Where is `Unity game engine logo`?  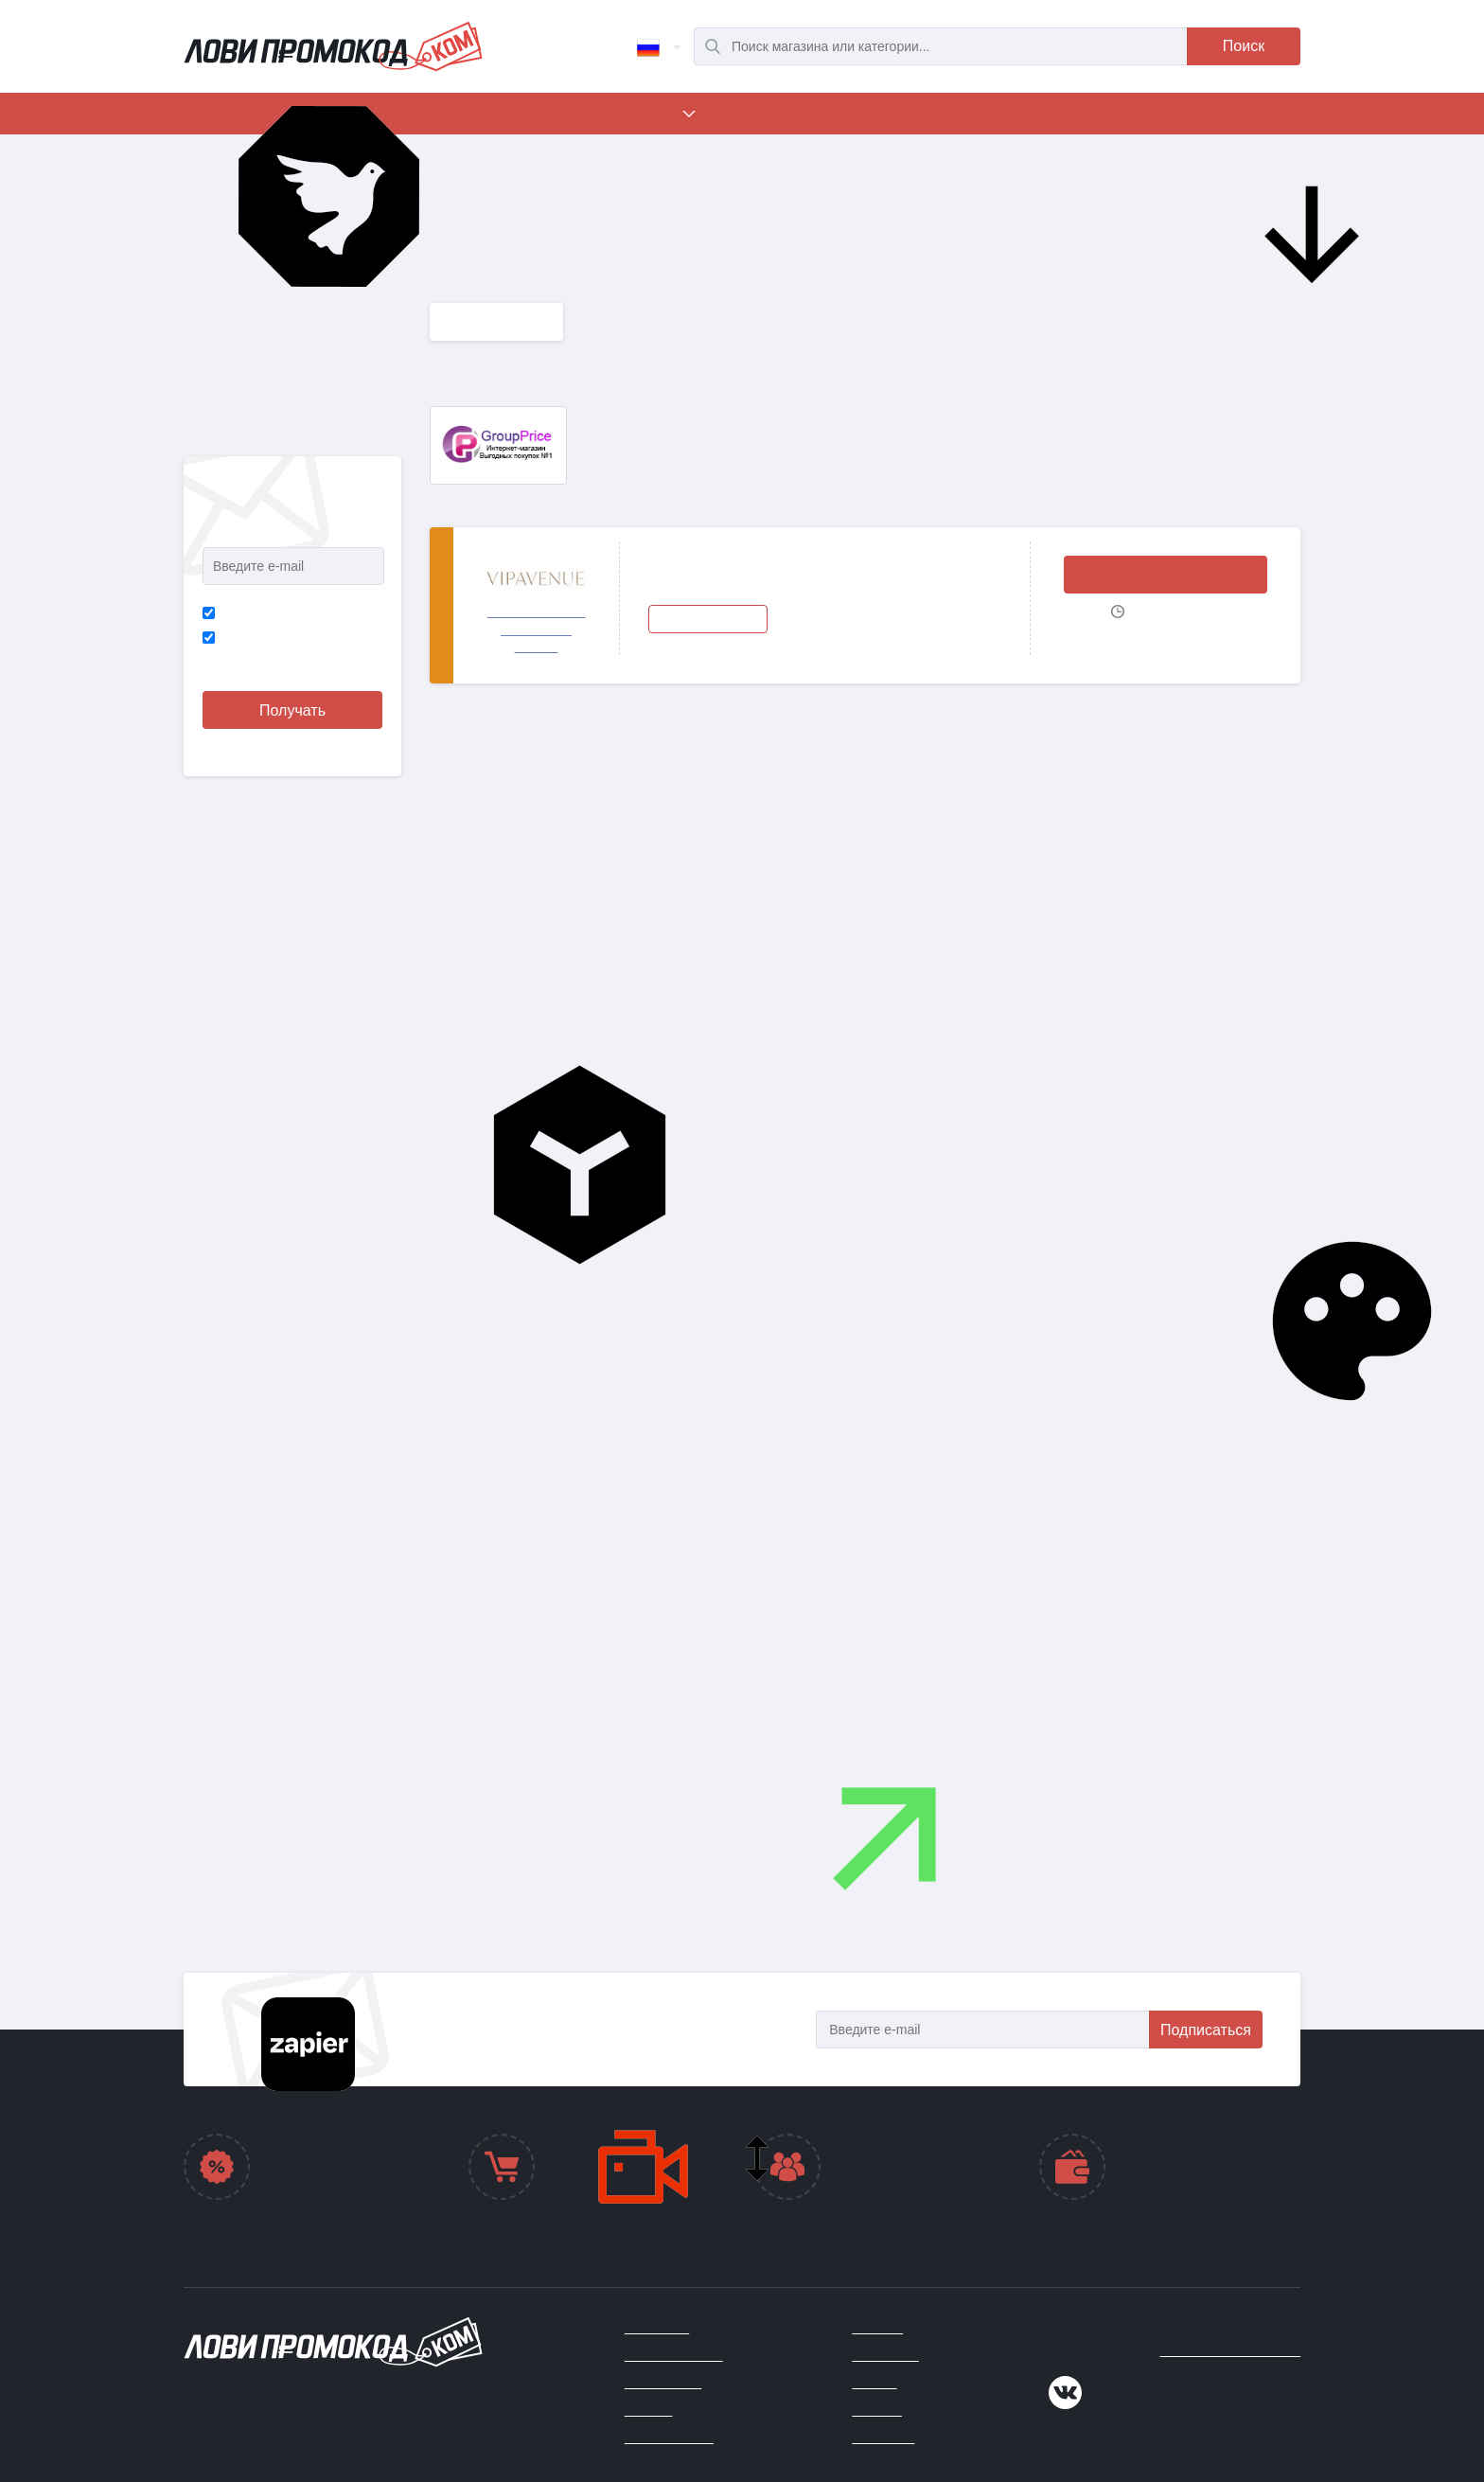 Unity game engine logo is located at coordinates (579, 1164).